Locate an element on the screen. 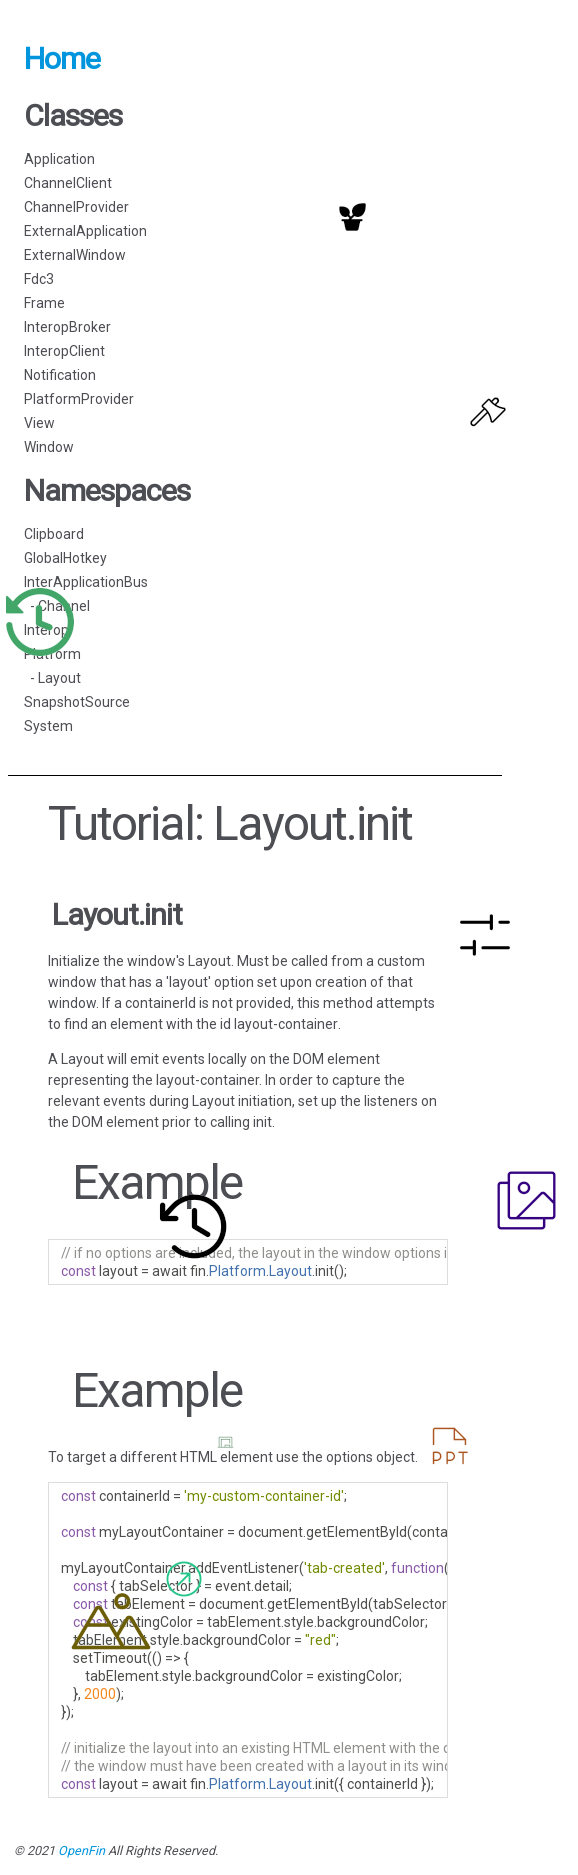 This screenshot has width=578, height=1875. open whiteboard or presentation mode is located at coordinates (225, 1442).